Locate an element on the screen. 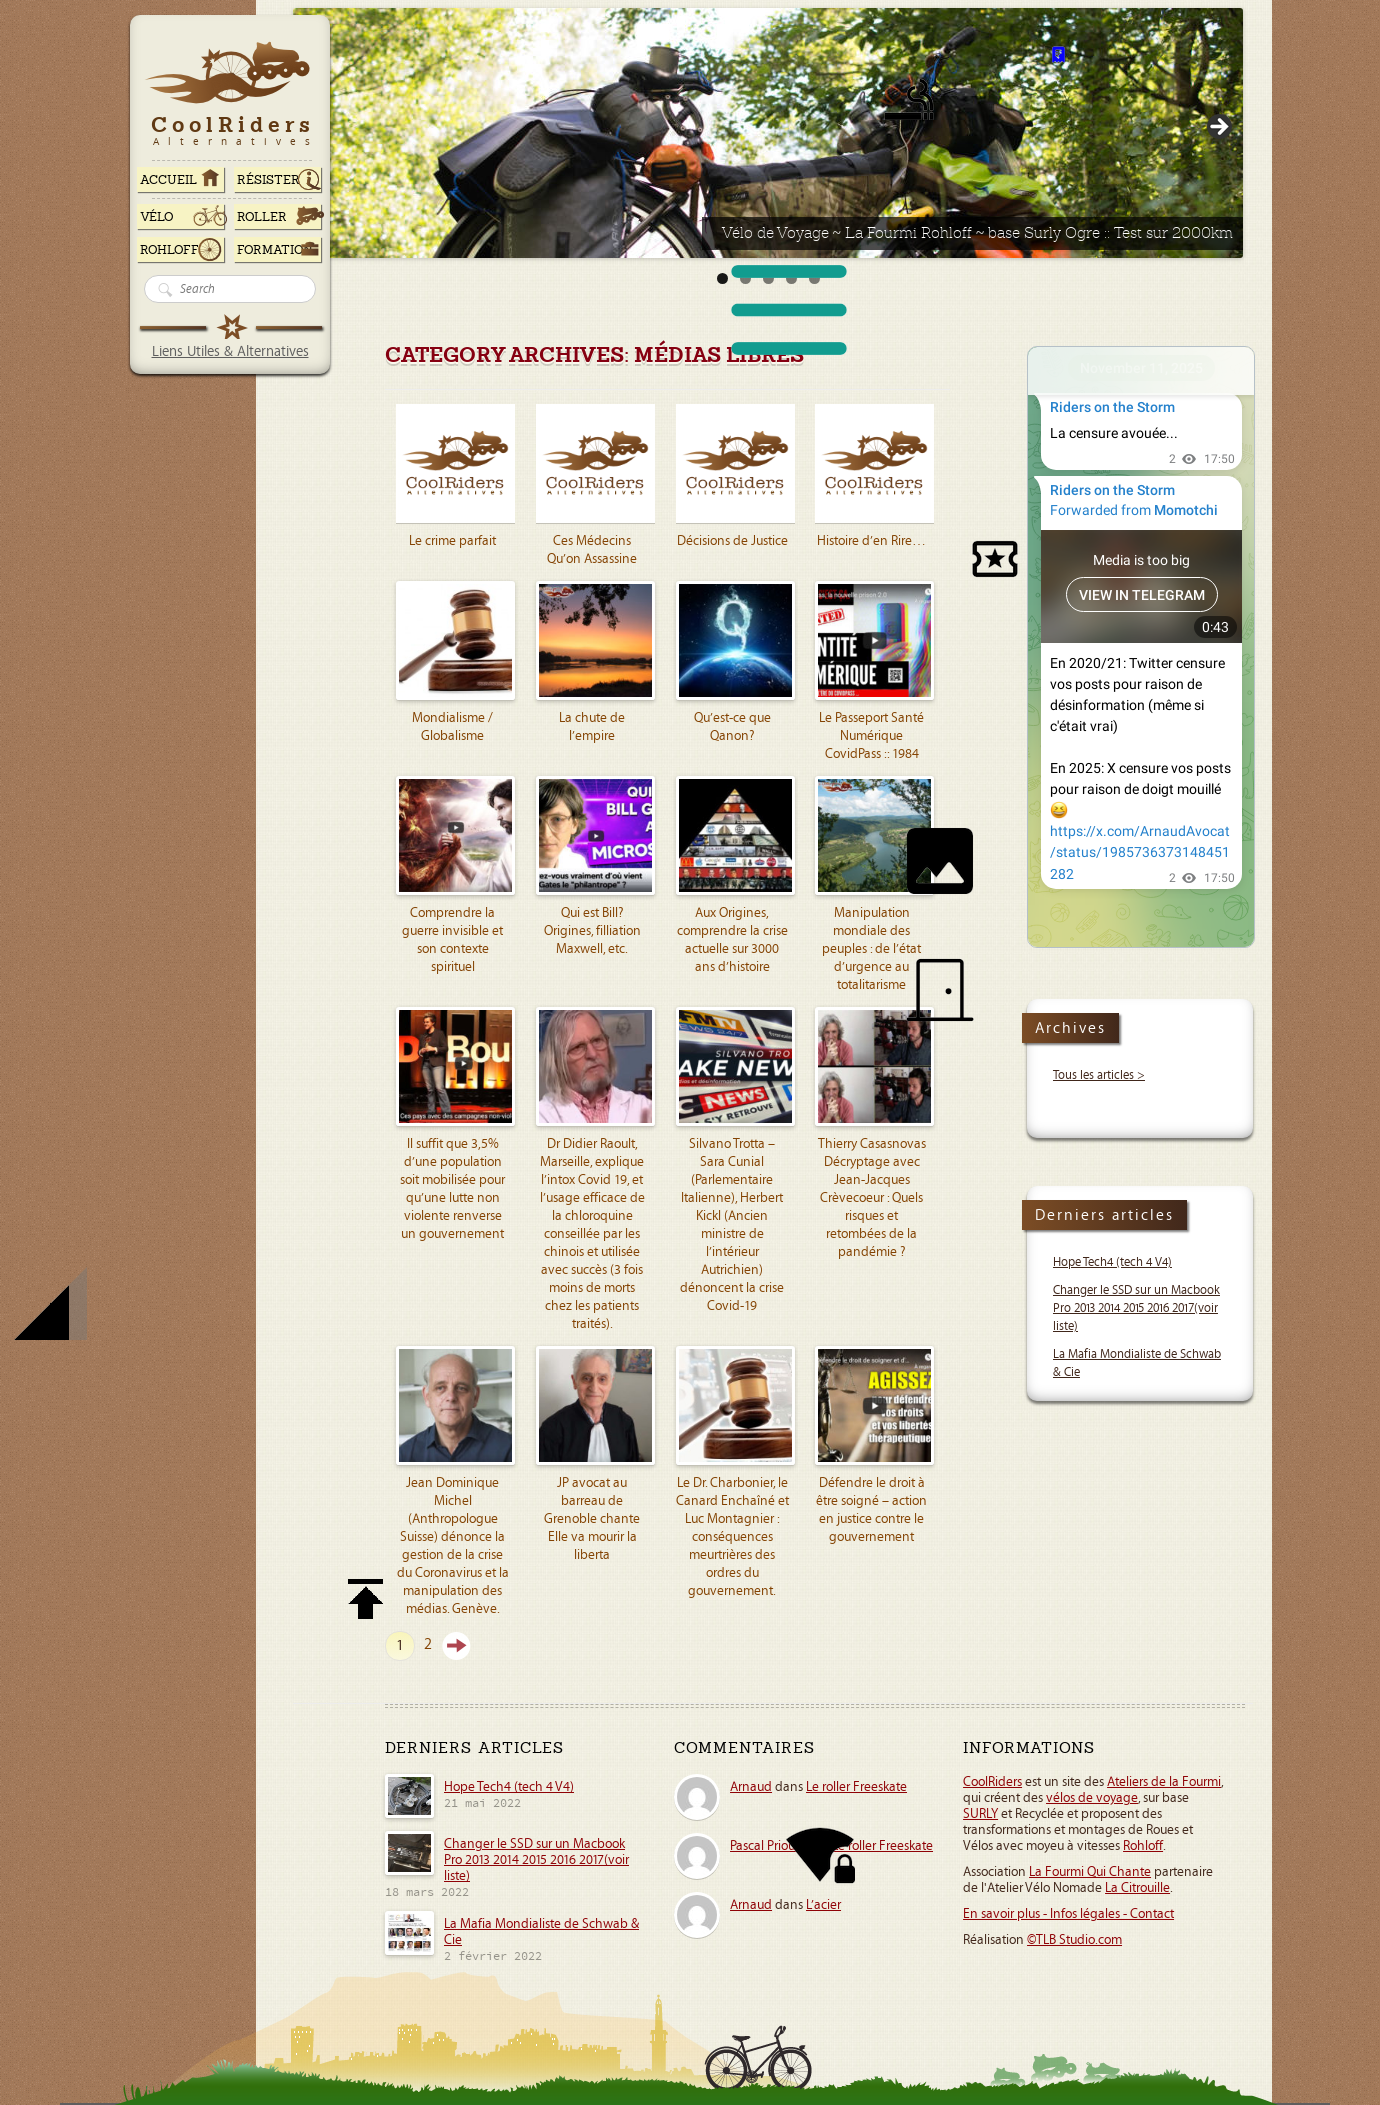 The image size is (1380, 2105). indicates moderate cellular signal strength is located at coordinates (50, 1303).